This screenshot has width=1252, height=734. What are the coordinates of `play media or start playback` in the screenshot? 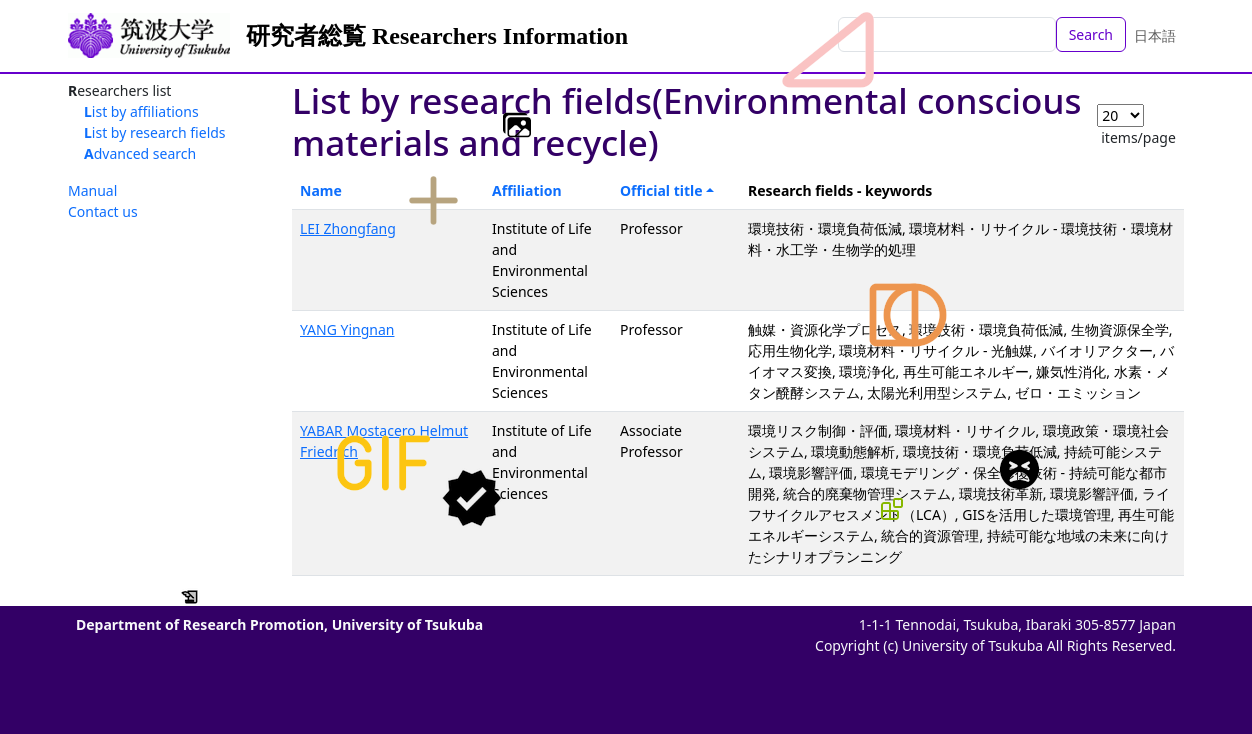 It's located at (828, 50).